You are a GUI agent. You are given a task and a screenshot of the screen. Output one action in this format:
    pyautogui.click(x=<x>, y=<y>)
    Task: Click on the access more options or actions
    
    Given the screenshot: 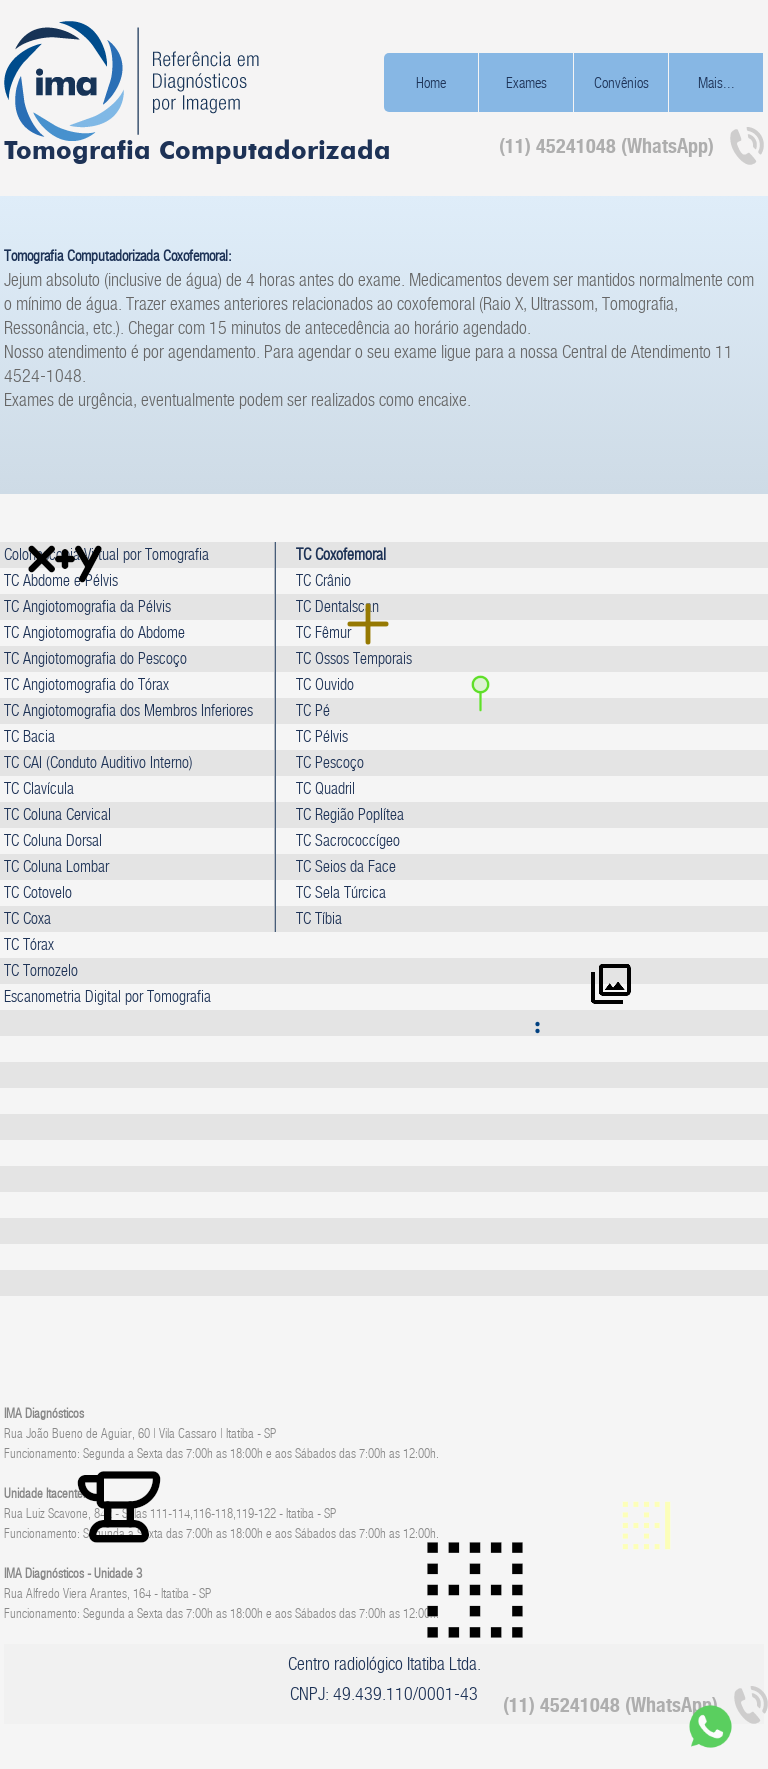 What is the action you would take?
    pyautogui.click(x=537, y=1027)
    